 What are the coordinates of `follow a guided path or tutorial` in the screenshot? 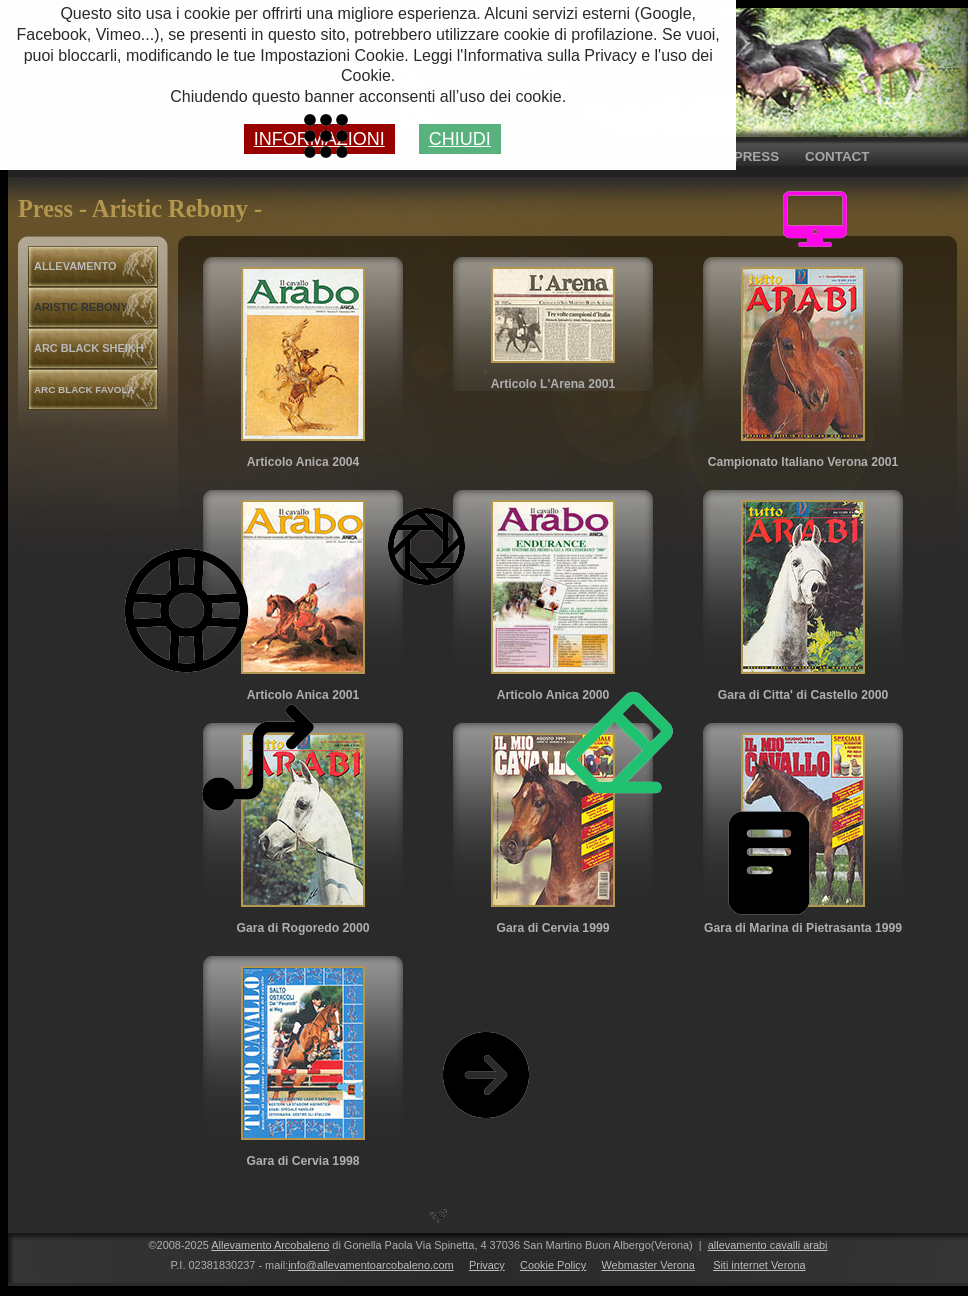 It's located at (258, 755).